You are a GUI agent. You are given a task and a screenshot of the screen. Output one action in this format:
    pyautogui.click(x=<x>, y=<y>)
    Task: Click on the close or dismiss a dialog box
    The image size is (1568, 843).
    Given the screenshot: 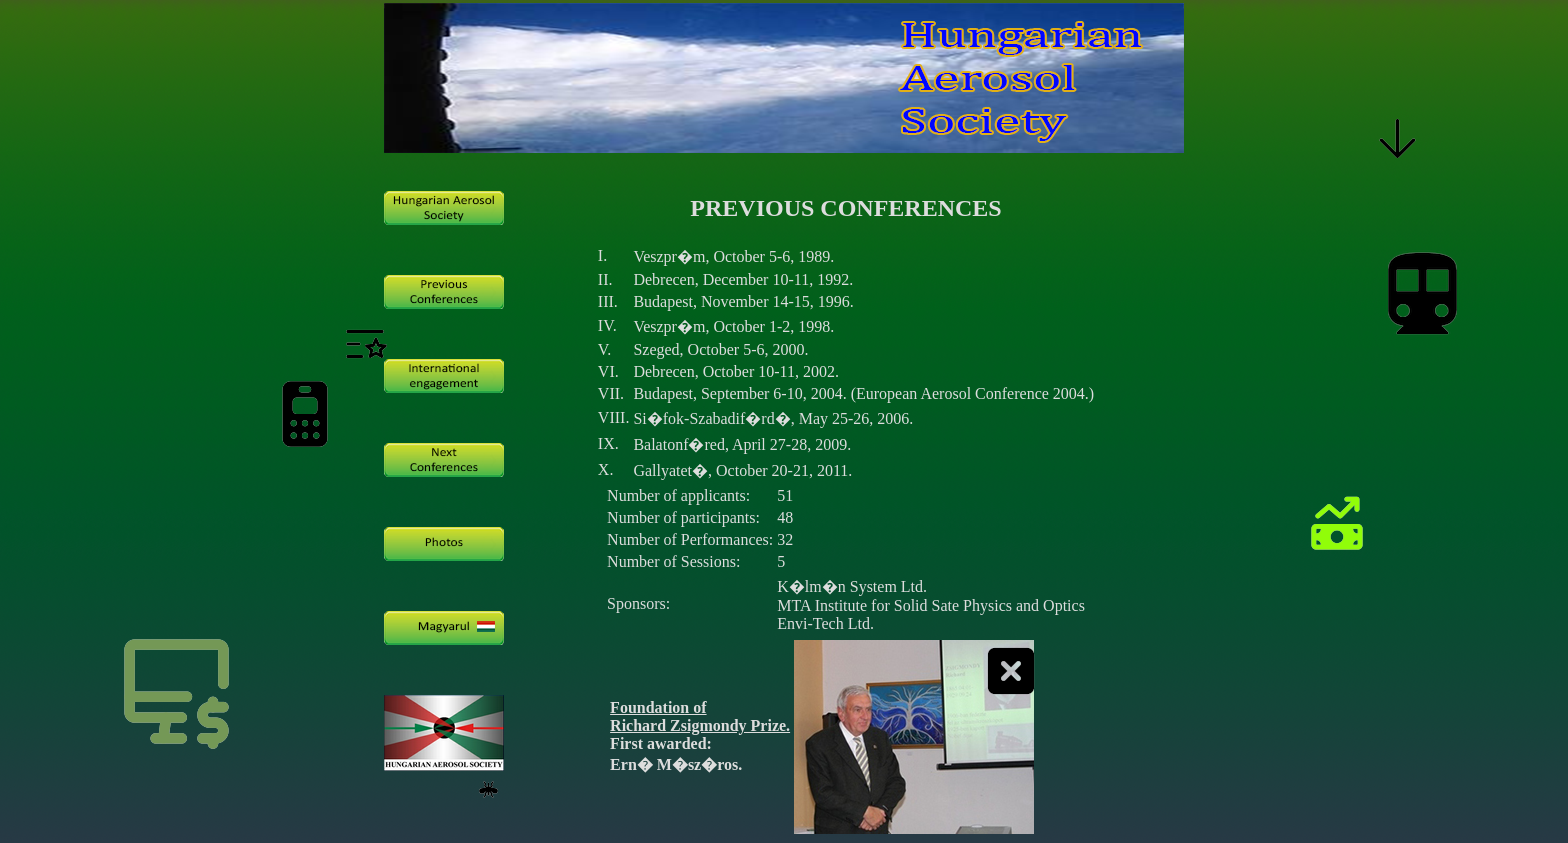 What is the action you would take?
    pyautogui.click(x=1011, y=671)
    